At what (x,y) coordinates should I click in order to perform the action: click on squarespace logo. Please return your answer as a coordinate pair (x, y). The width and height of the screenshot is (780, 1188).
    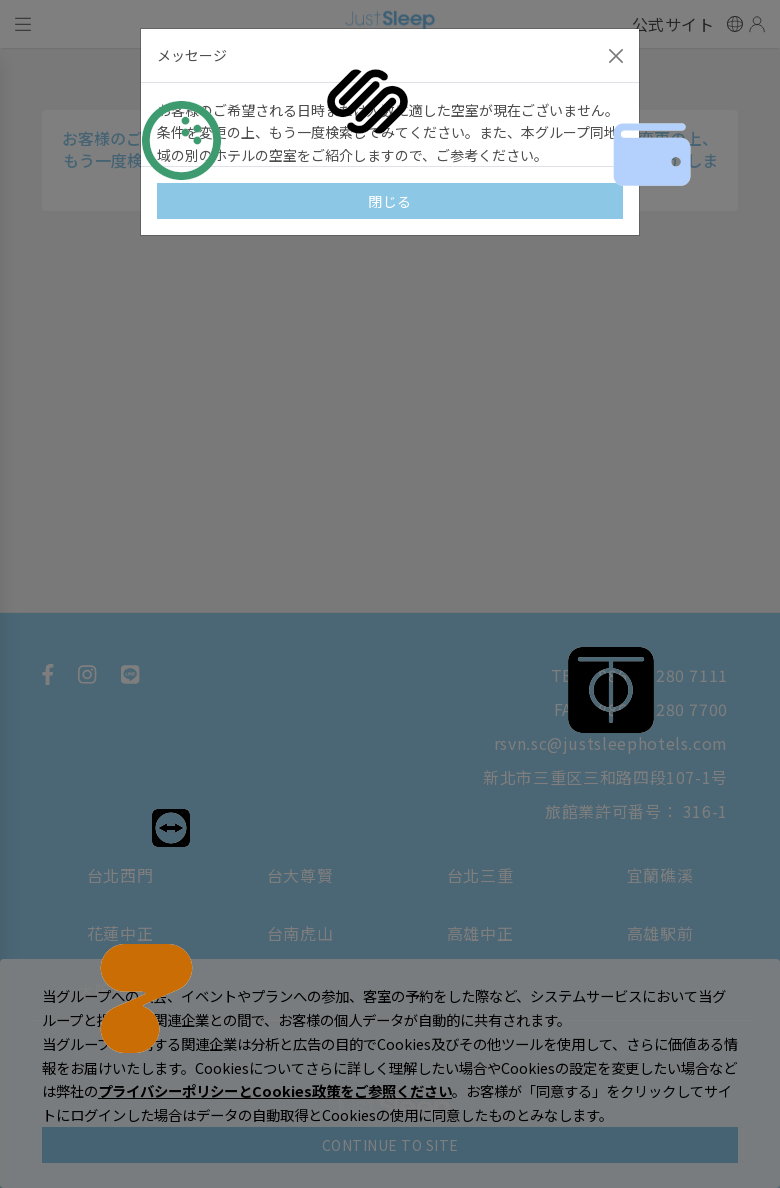
    Looking at the image, I should click on (367, 101).